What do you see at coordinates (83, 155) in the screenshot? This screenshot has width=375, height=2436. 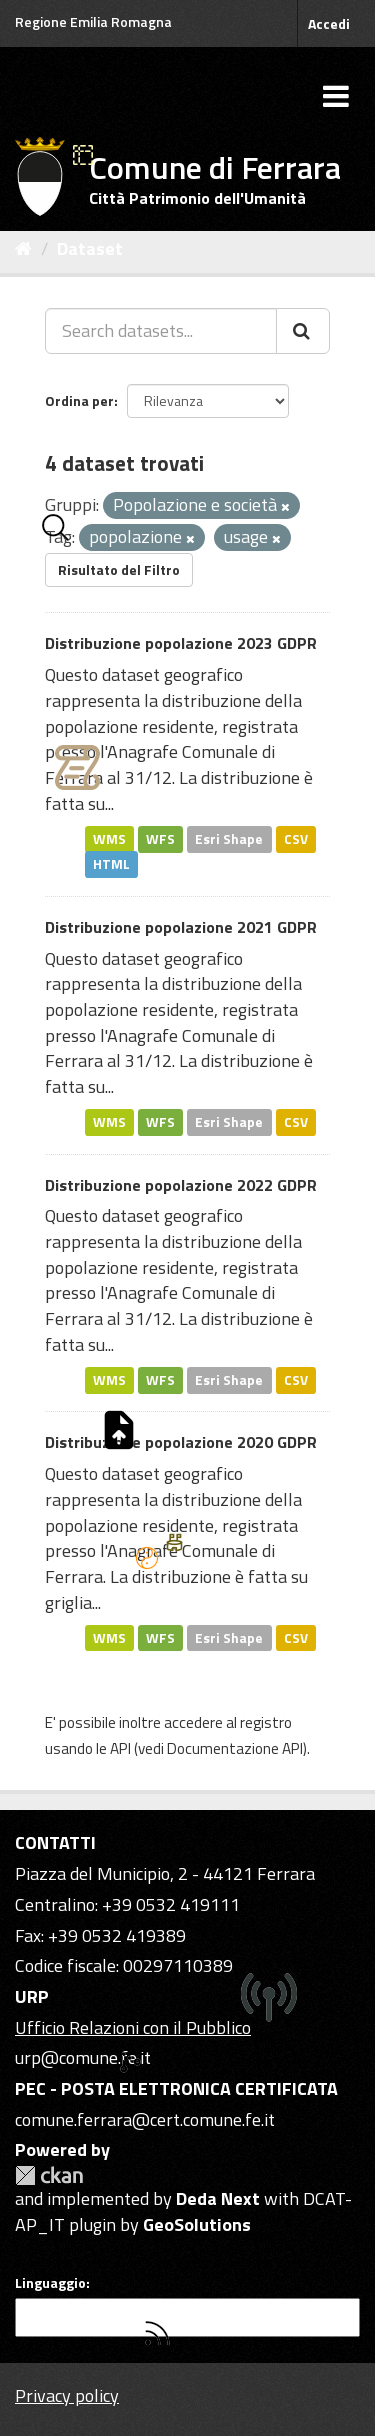 I see `create a new project from a template` at bounding box center [83, 155].